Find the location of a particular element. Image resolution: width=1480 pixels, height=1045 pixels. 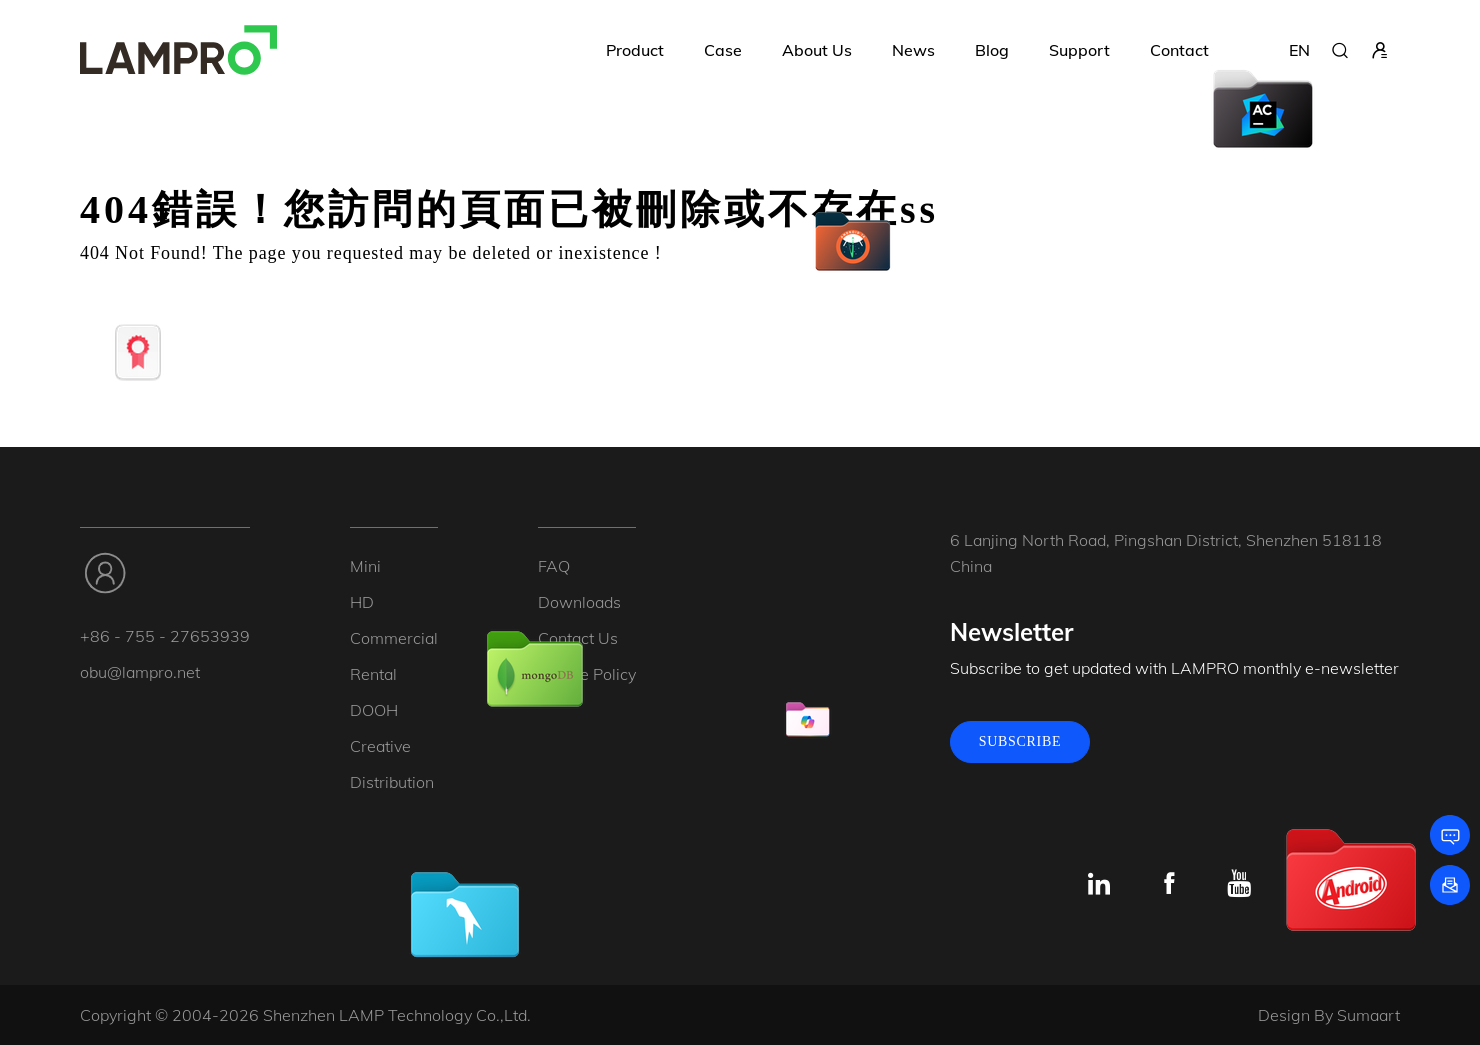

open android 14 system folder is located at coordinates (852, 243).